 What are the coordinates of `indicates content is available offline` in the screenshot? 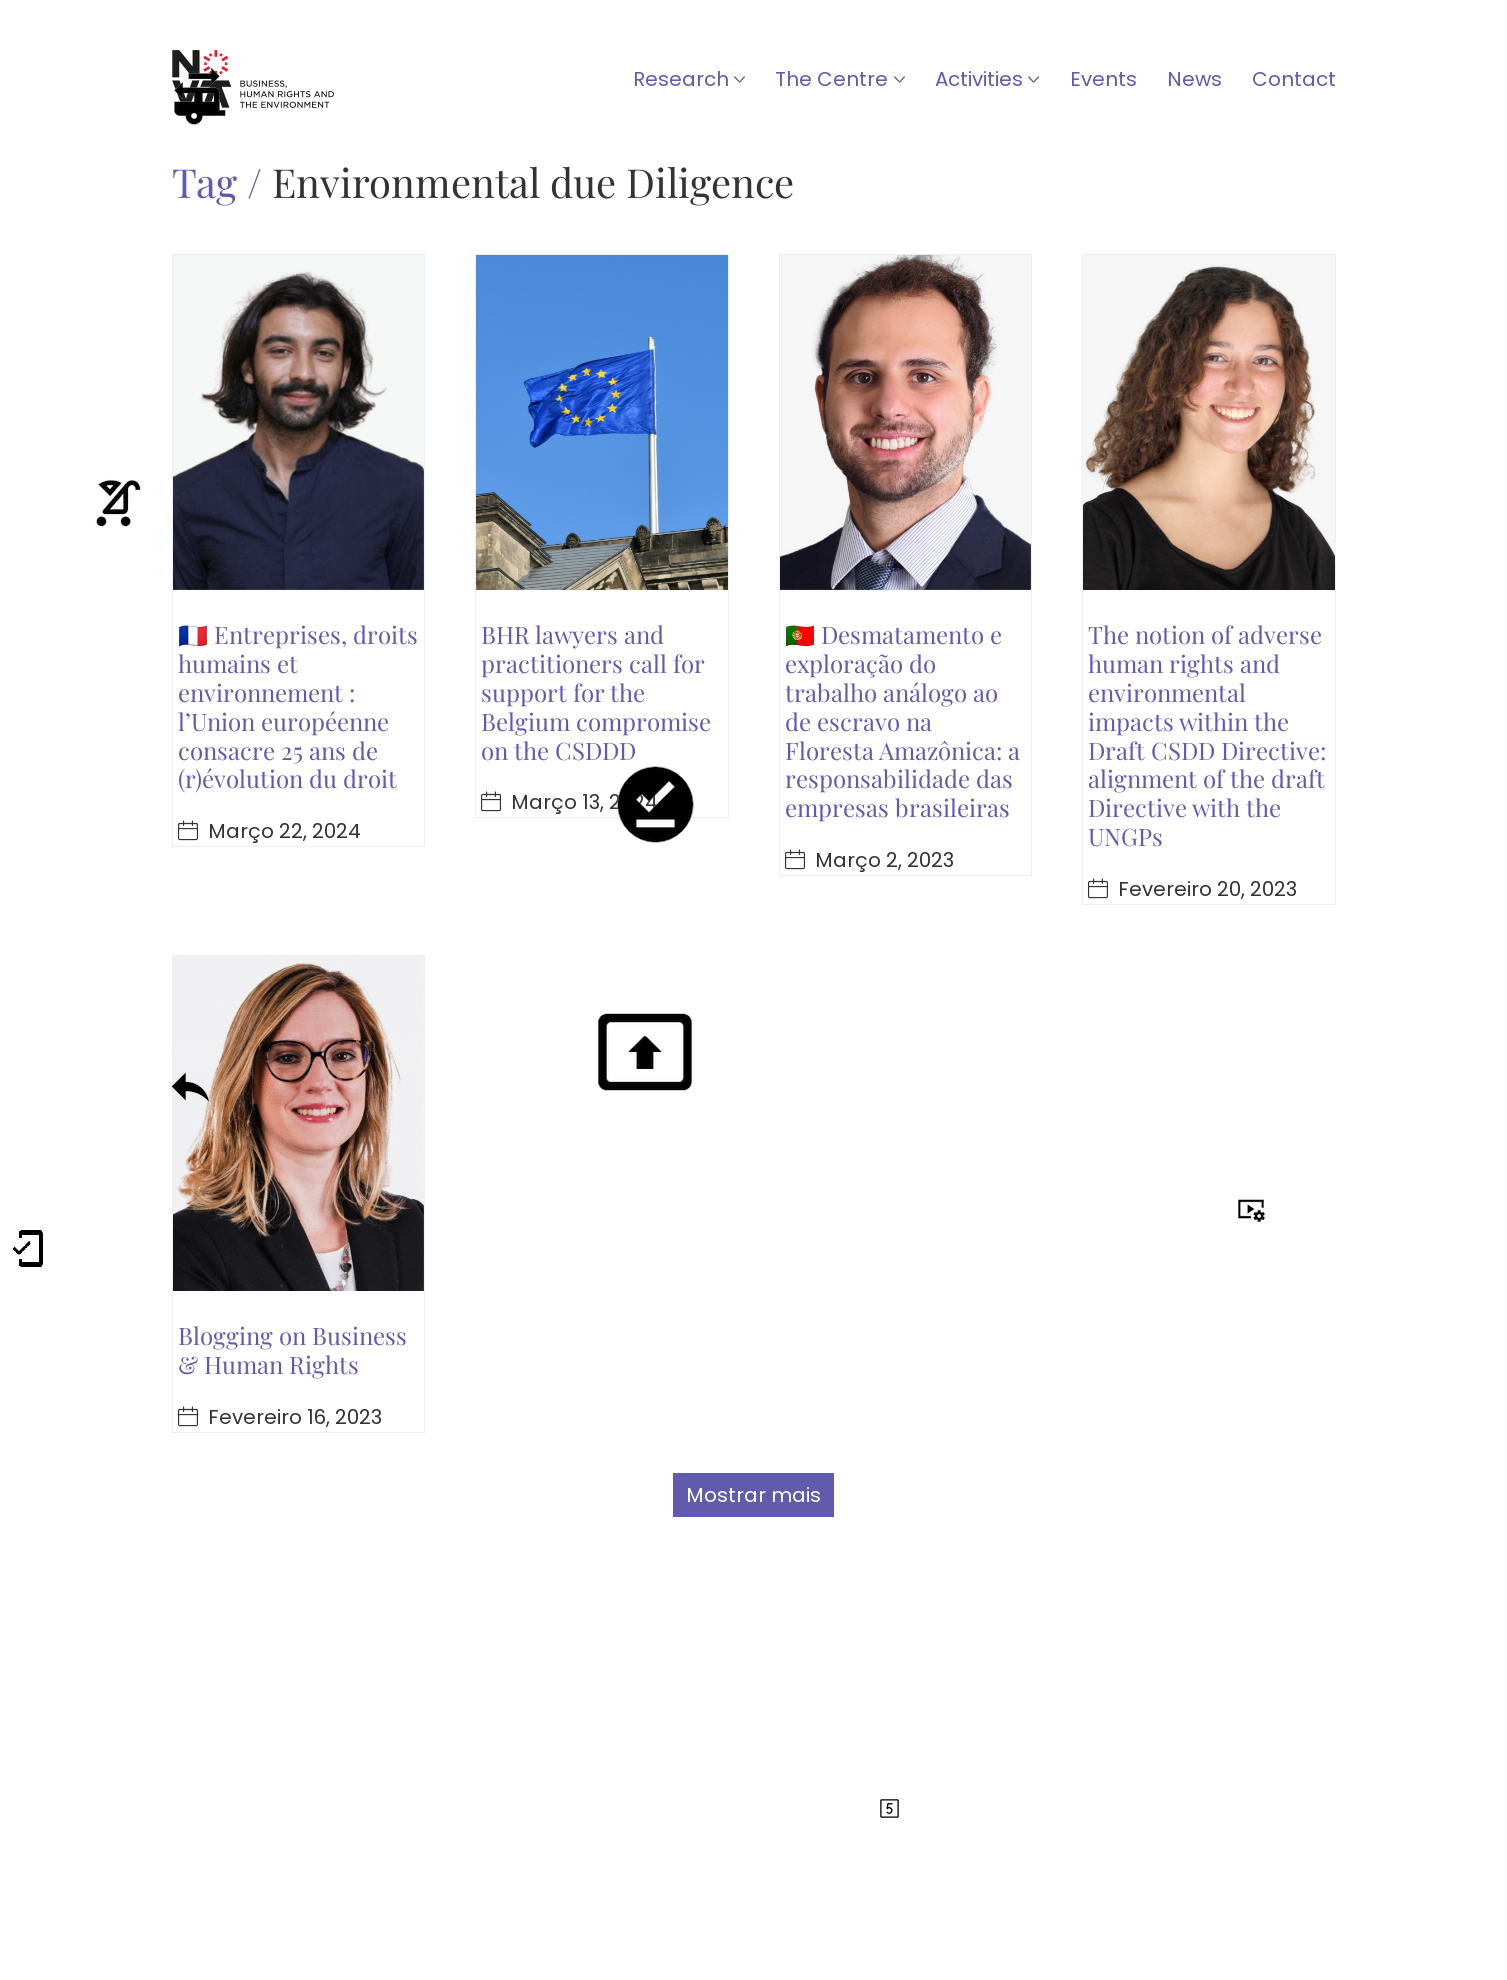 It's located at (655, 804).